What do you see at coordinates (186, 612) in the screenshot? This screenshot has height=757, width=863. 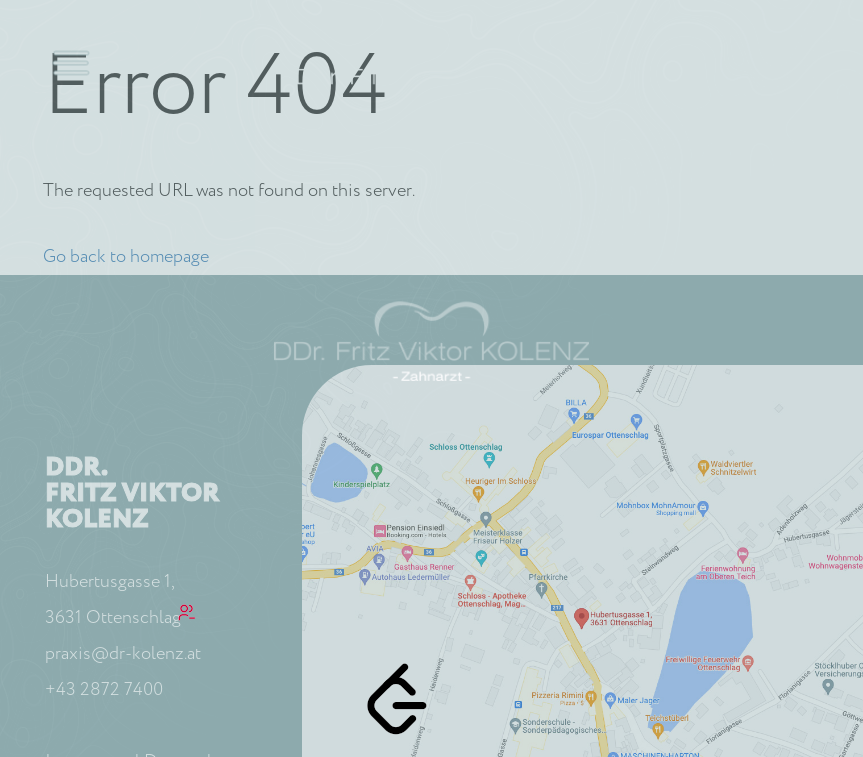 I see `remove a member from the group` at bounding box center [186, 612].